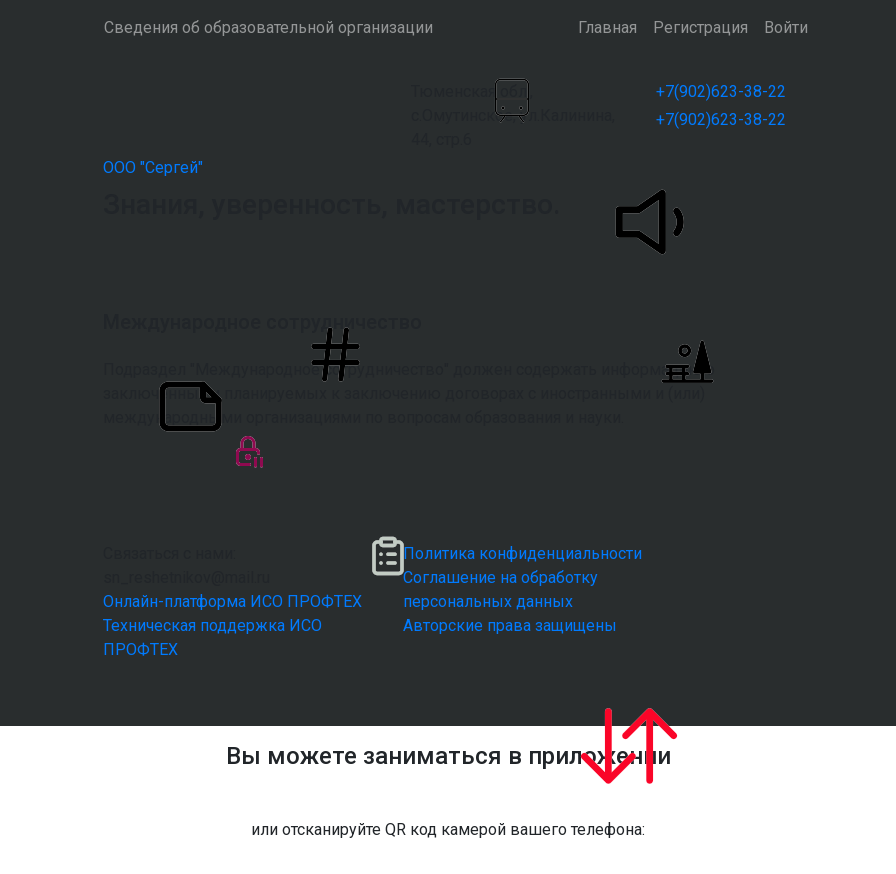 This screenshot has height=874, width=896. What do you see at coordinates (687, 364) in the screenshot?
I see `view nearby parks or green spaces` at bounding box center [687, 364].